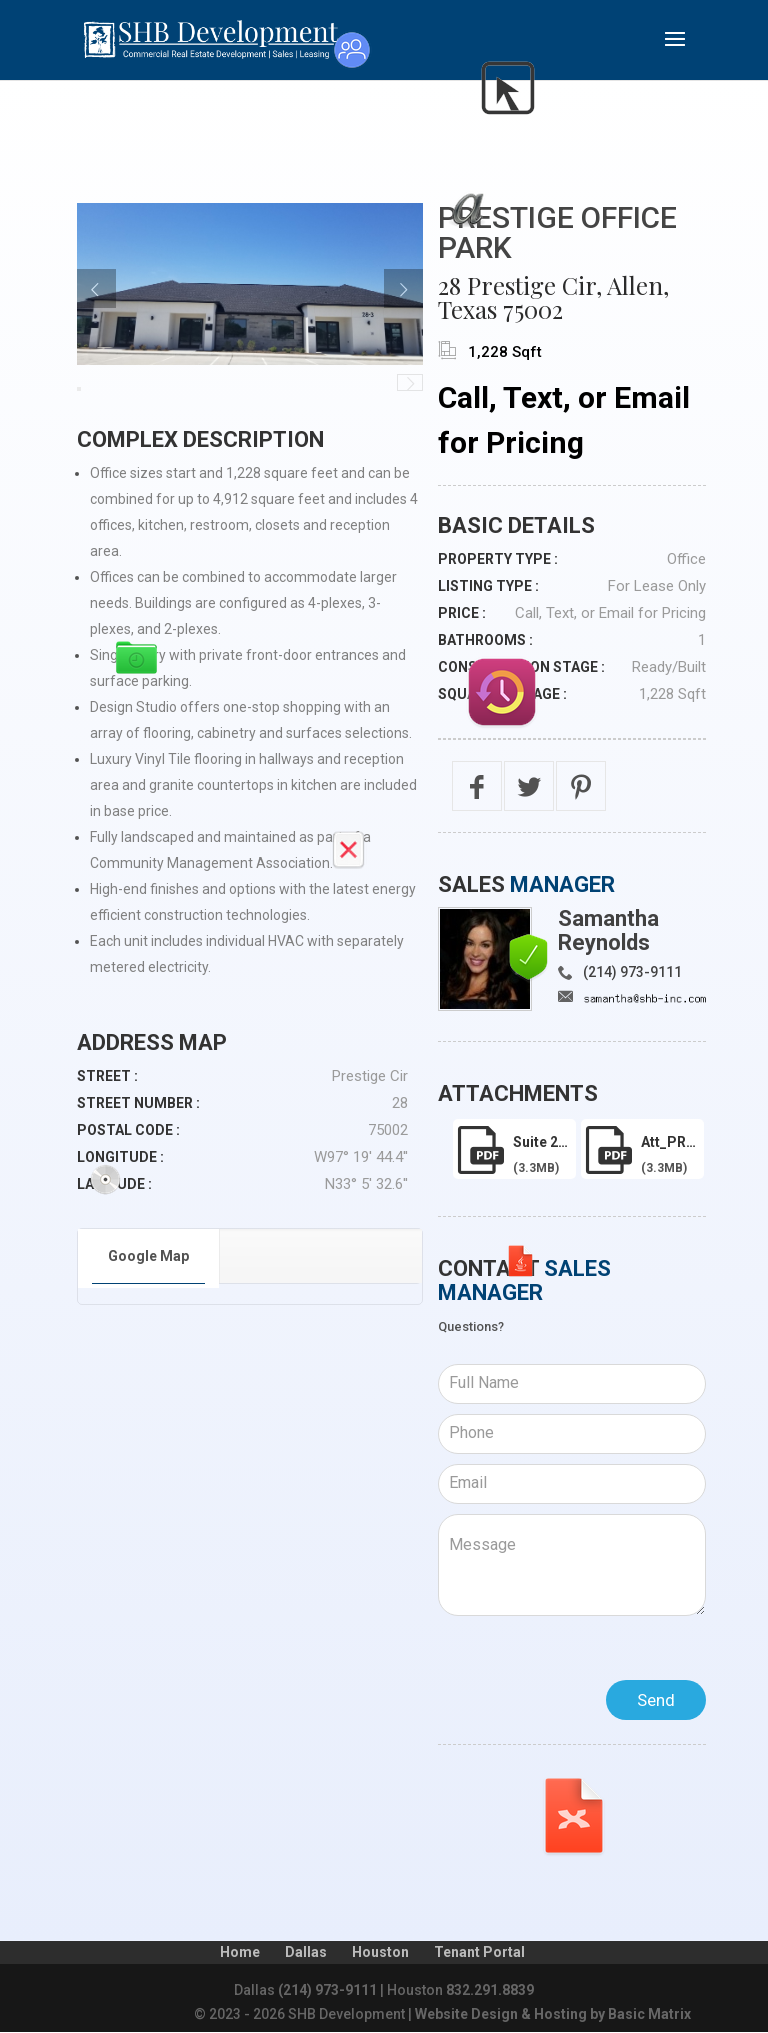  Describe the element at coordinates (352, 50) in the screenshot. I see `access user account and personal settings` at that location.